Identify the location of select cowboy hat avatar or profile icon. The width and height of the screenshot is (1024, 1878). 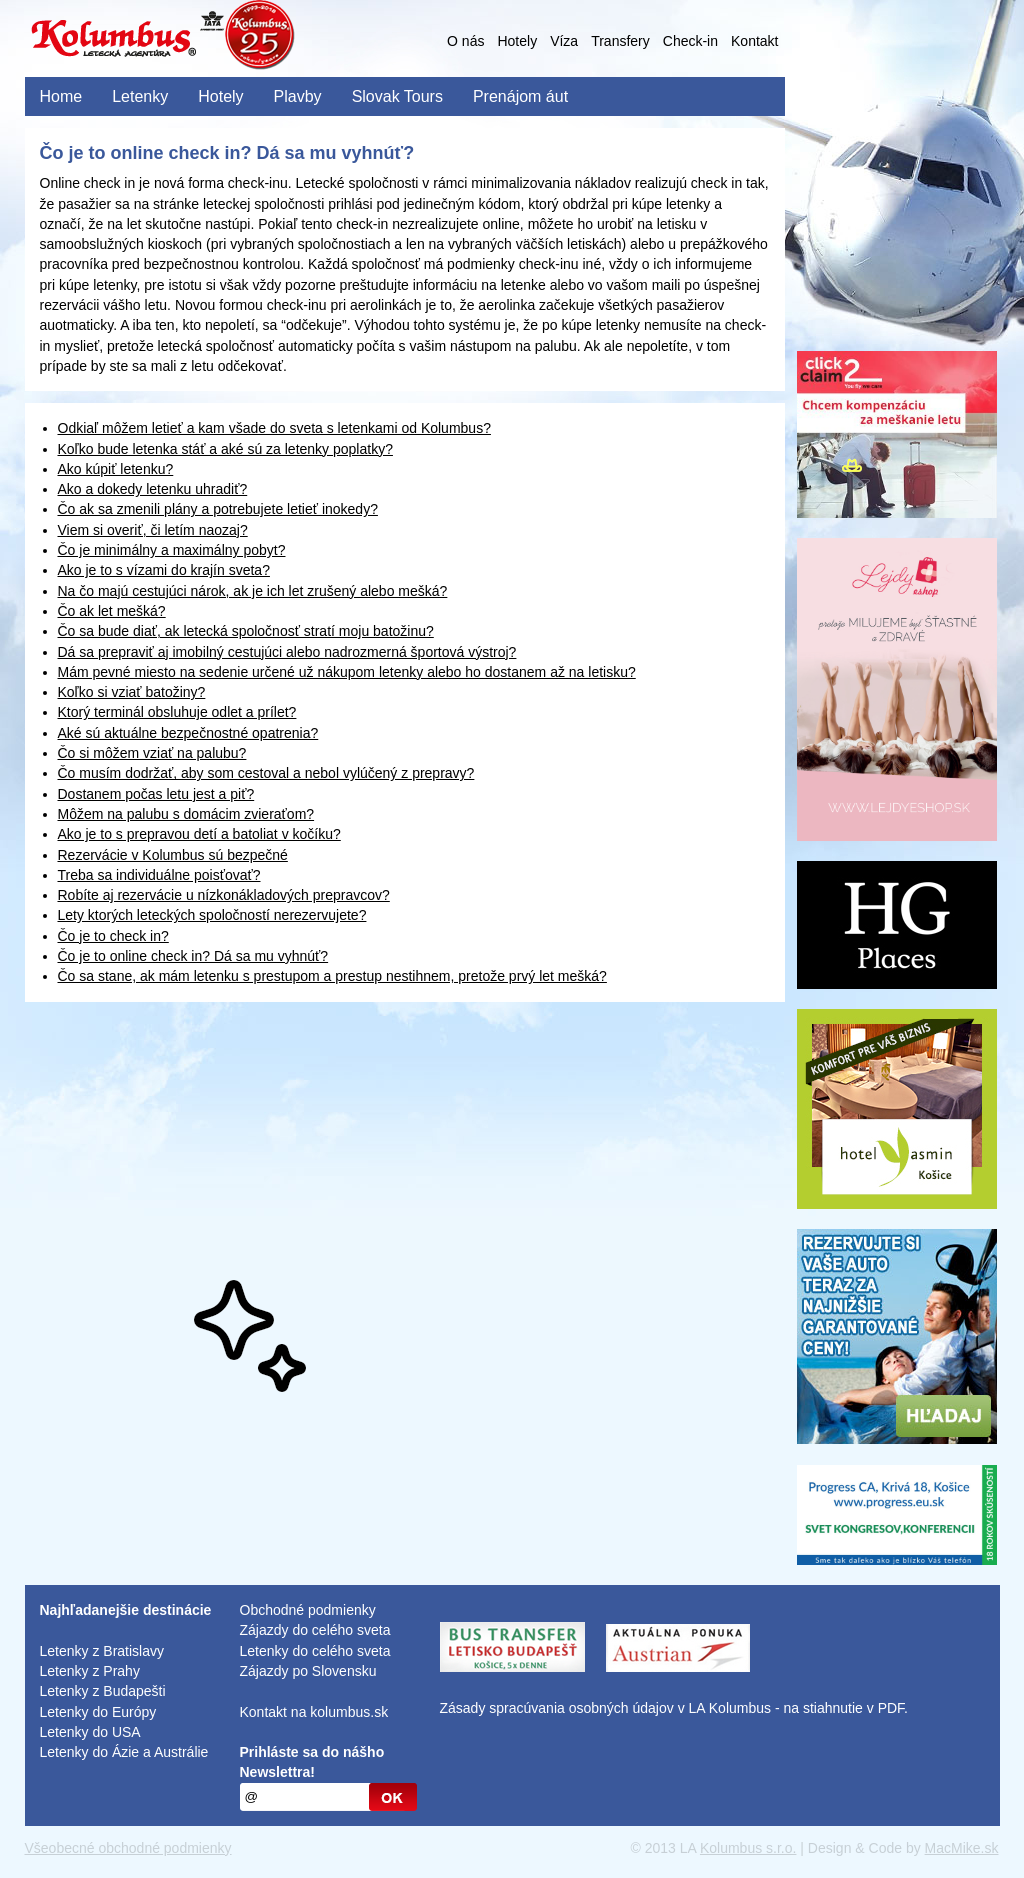
(852, 466).